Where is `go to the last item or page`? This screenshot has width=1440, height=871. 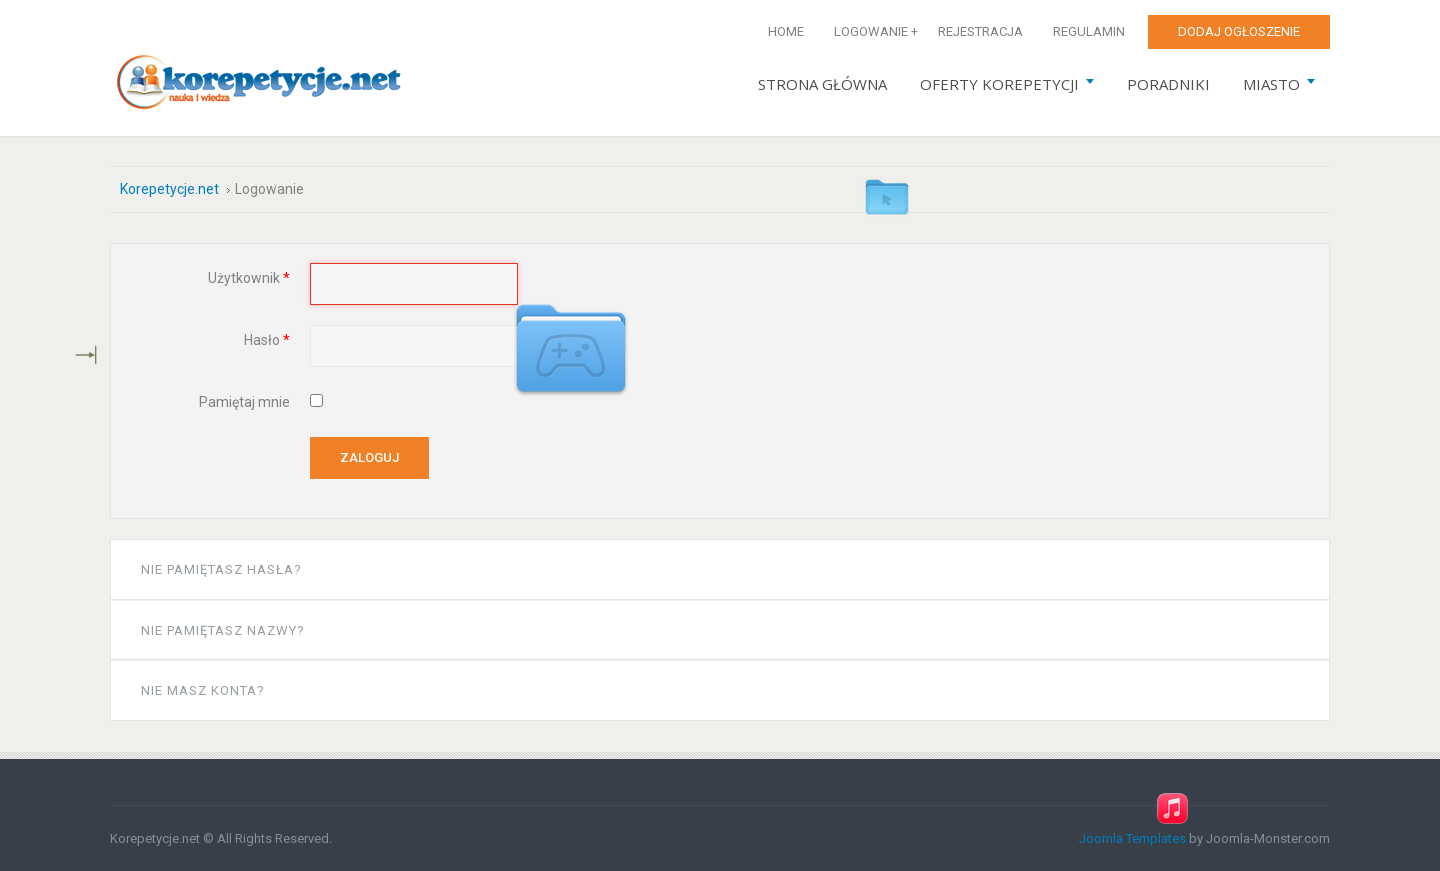
go to the last item or page is located at coordinates (86, 355).